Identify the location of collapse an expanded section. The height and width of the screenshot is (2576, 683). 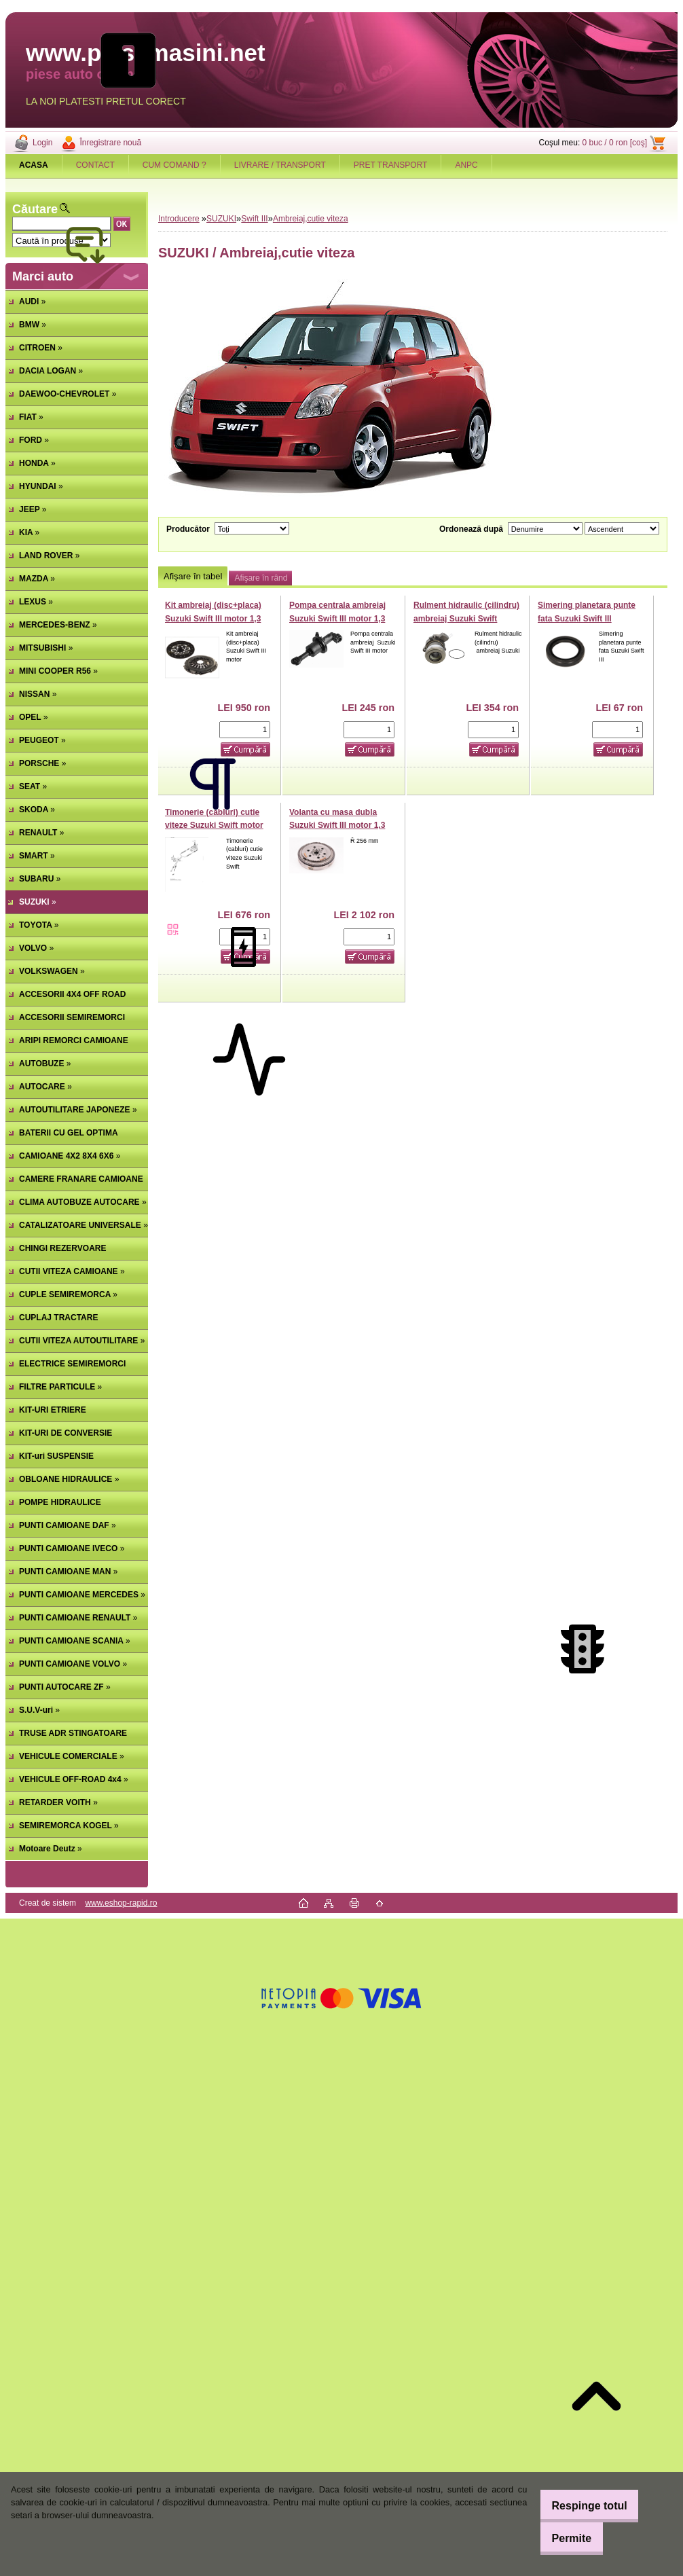
(596, 2393).